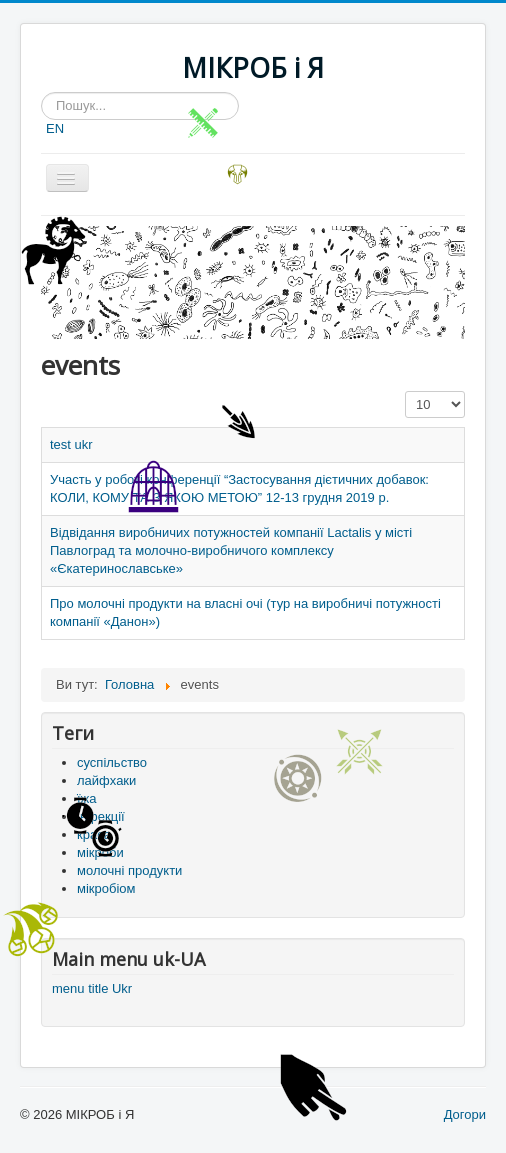  I want to click on view satellite or orbital tracking features, so click(297, 778).